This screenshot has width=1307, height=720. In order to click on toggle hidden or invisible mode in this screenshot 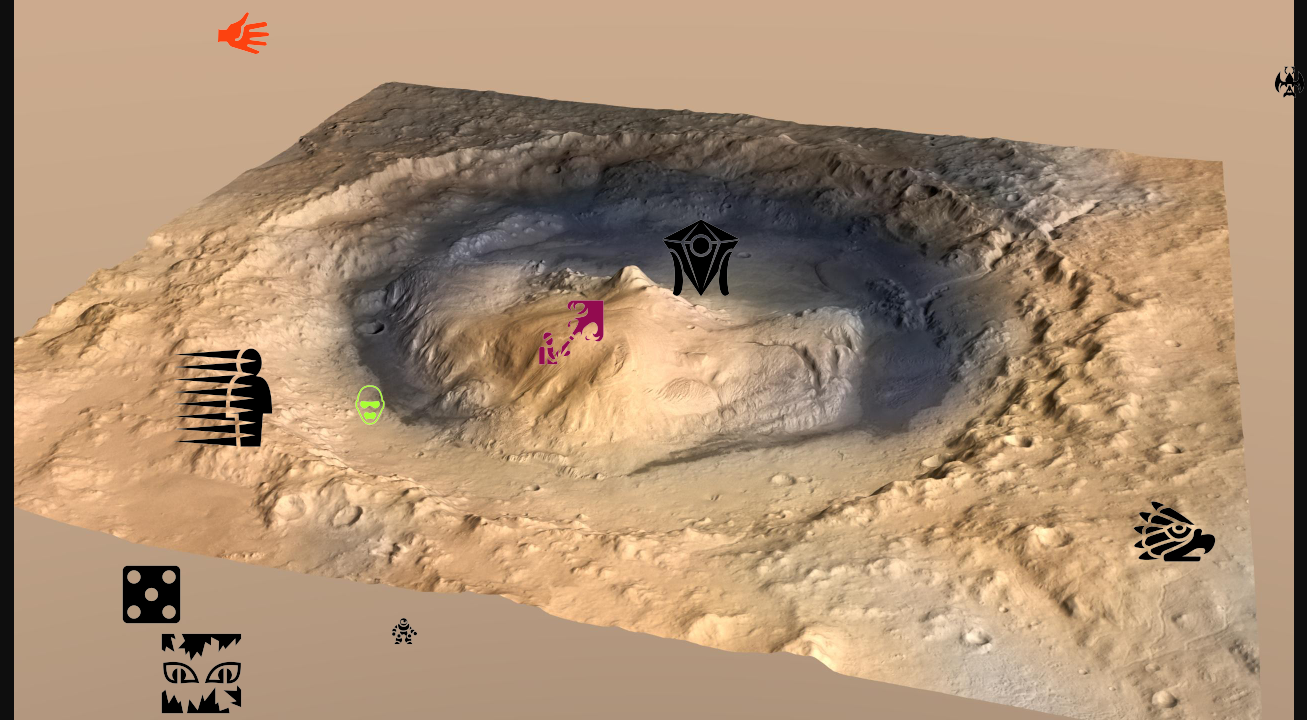, I will do `click(201, 673)`.